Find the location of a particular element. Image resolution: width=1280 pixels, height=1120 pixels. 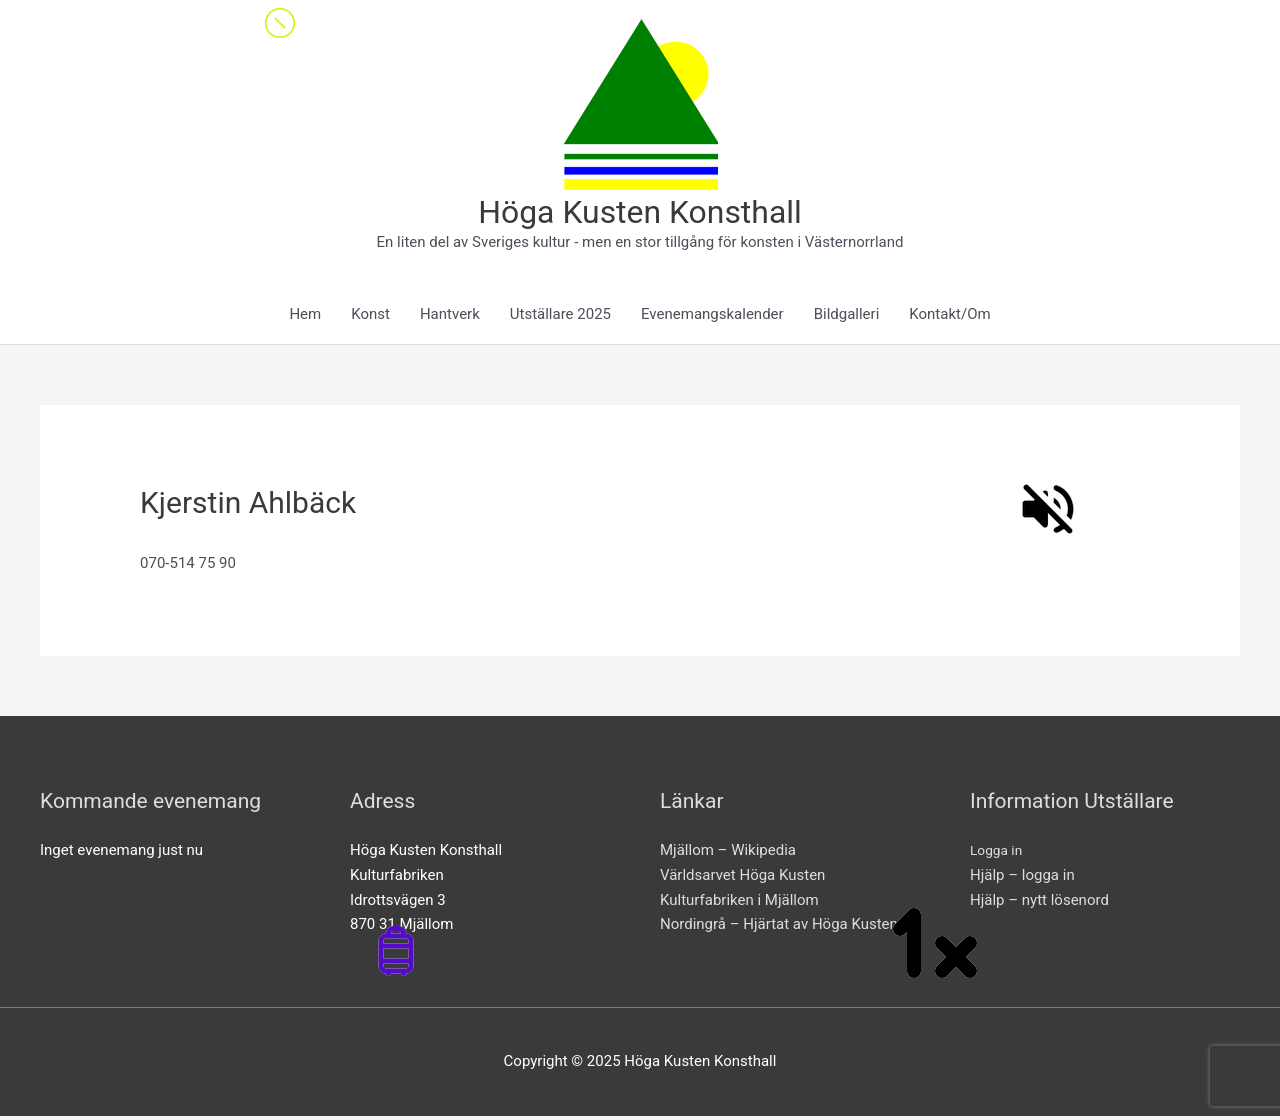

mute audio or sound is located at coordinates (1048, 509).